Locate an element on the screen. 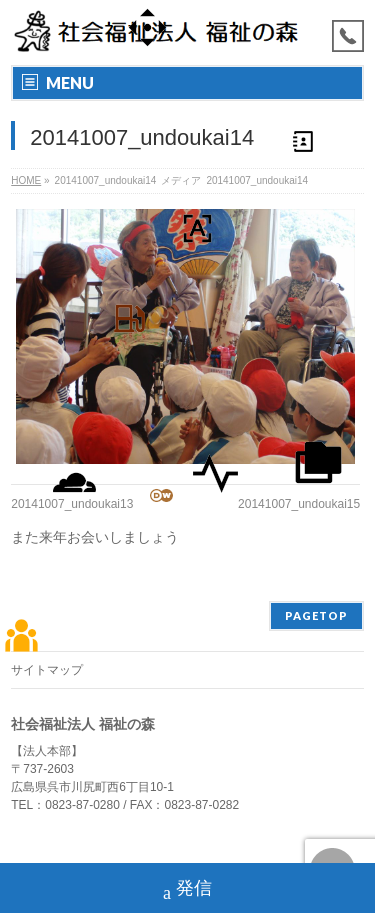 Image resolution: width=375 pixels, height=913 pixels. access your folders is located at coordinates (318, 462).